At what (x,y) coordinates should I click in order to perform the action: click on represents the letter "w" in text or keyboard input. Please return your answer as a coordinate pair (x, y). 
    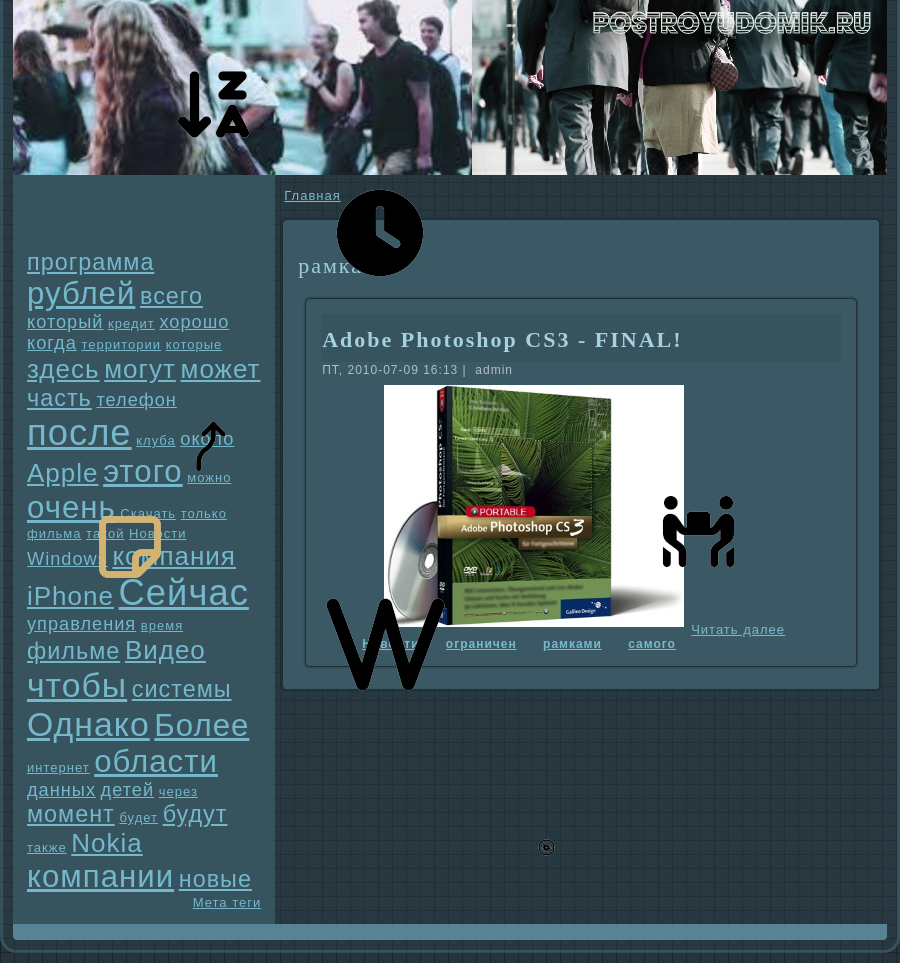
    Looking at the image, I should click on (385, 644).